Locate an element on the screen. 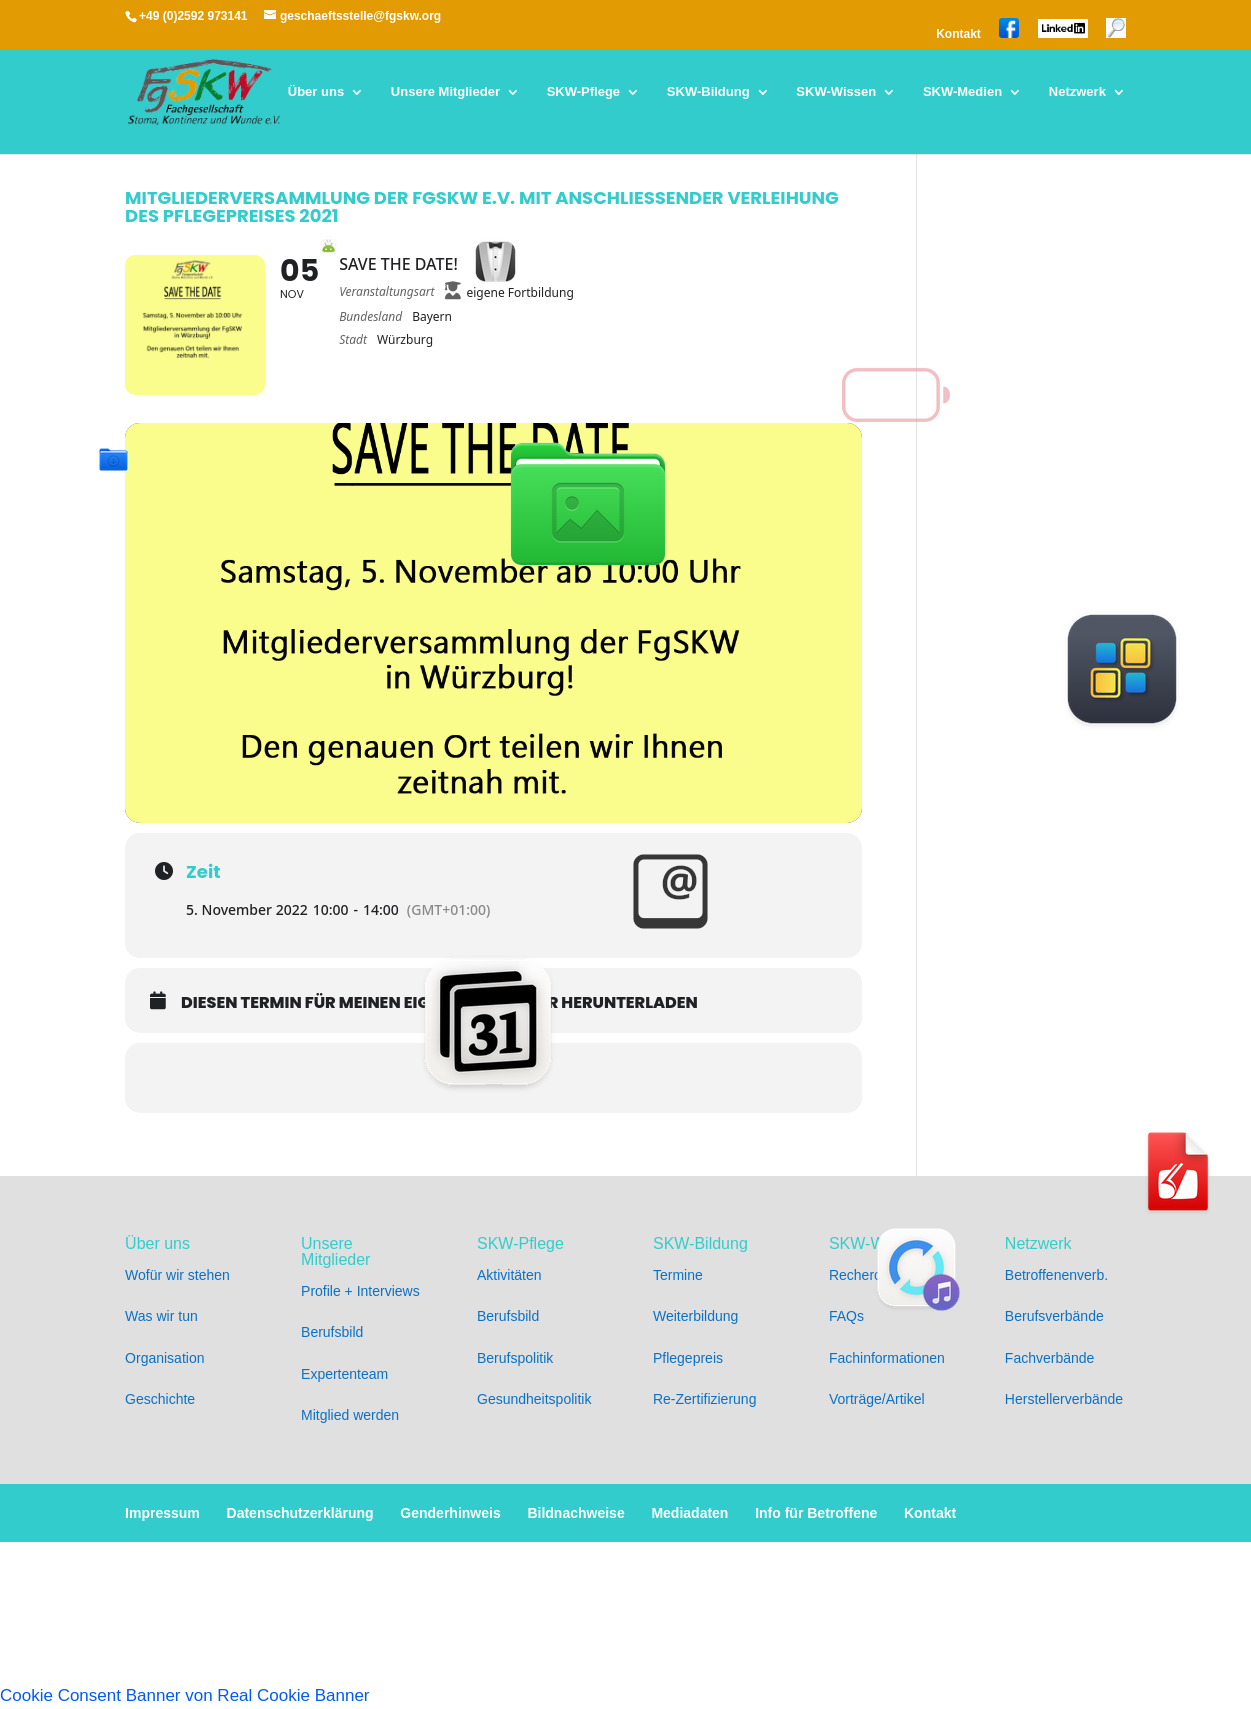  access your downloads folder is located at coordinates (113, 459).